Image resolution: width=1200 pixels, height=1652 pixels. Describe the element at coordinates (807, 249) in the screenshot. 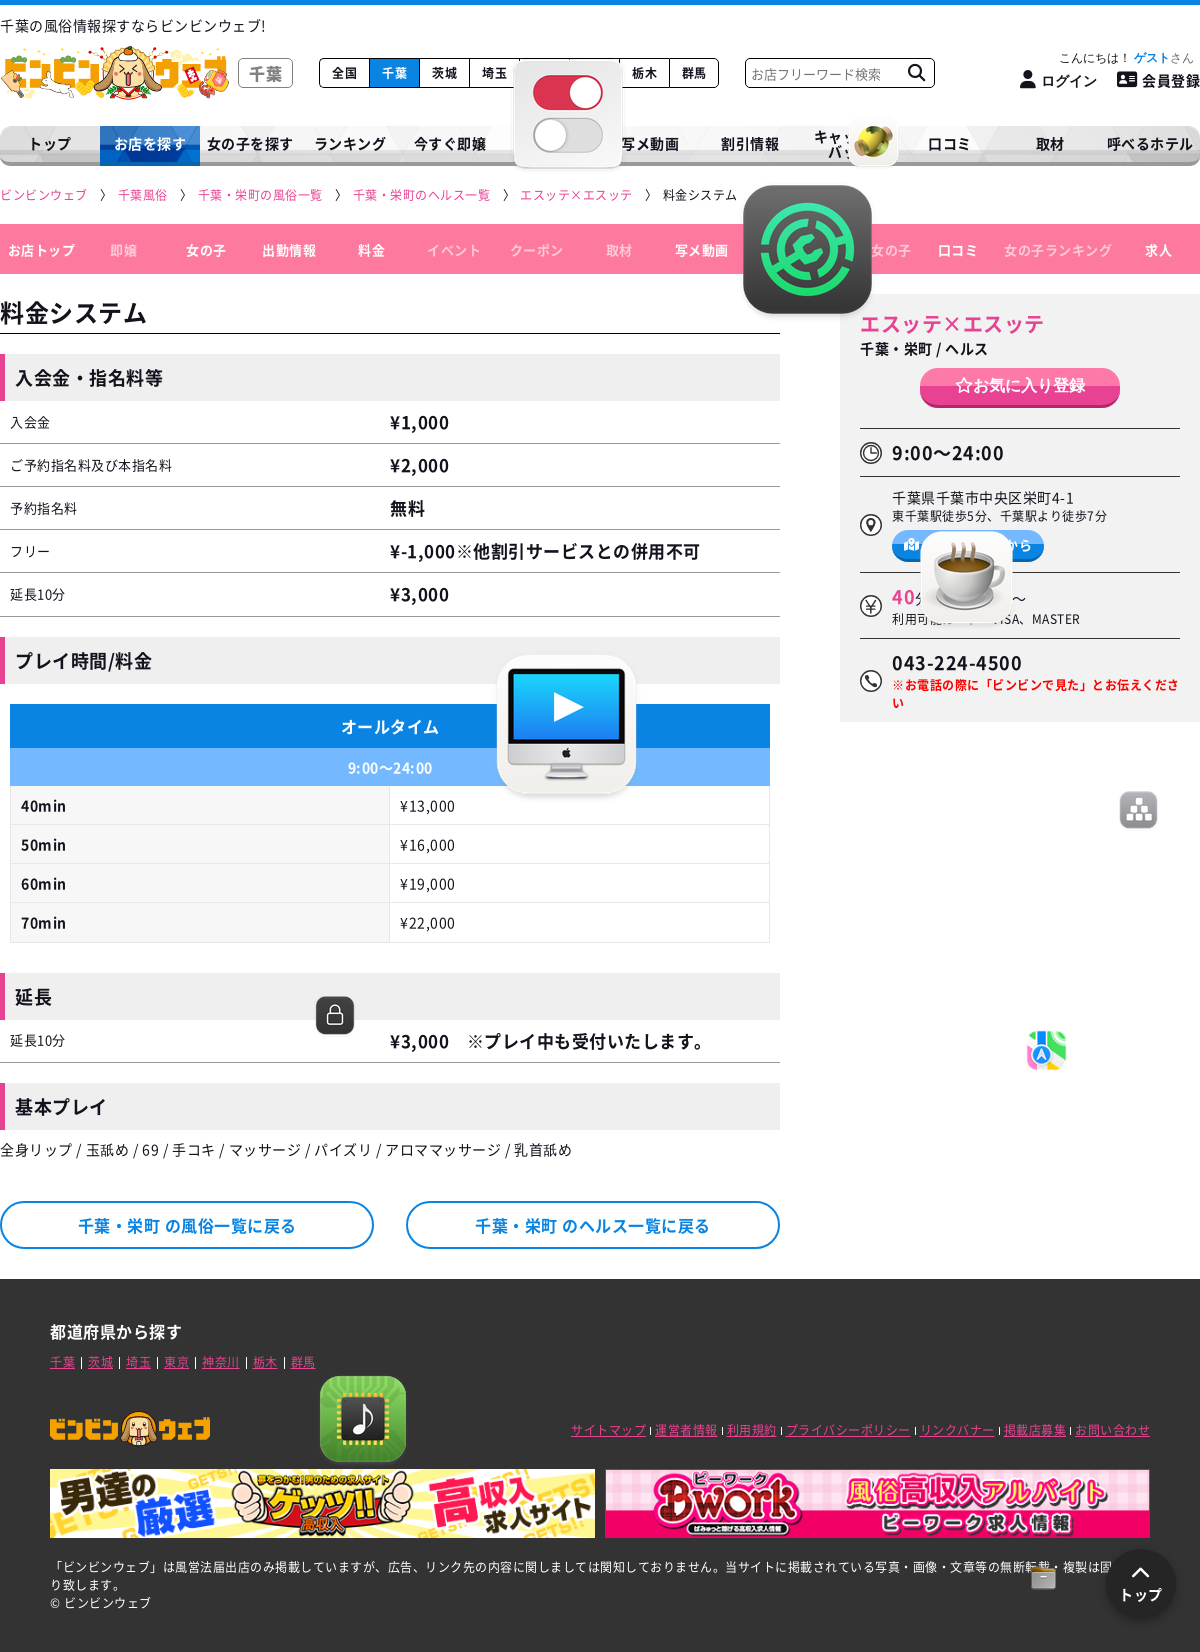

I see `open modrinth app for managing minecraft mods` at that location.